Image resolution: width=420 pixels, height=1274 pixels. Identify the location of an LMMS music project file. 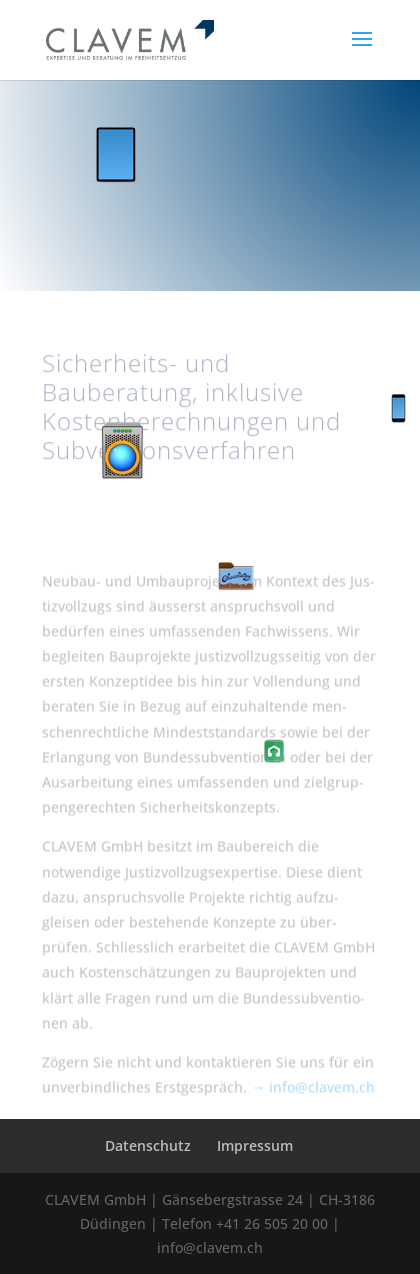
(274, 751).